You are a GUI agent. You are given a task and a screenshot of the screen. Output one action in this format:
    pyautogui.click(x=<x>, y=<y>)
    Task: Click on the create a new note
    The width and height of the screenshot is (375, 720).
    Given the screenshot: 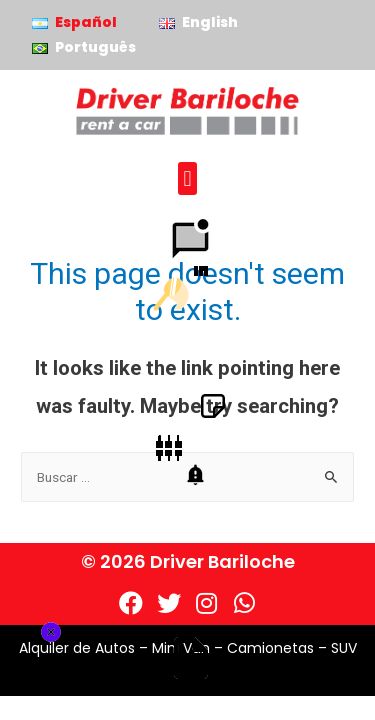 What is the action you would take?
    pyautogui.click(x=213, y=406)
    